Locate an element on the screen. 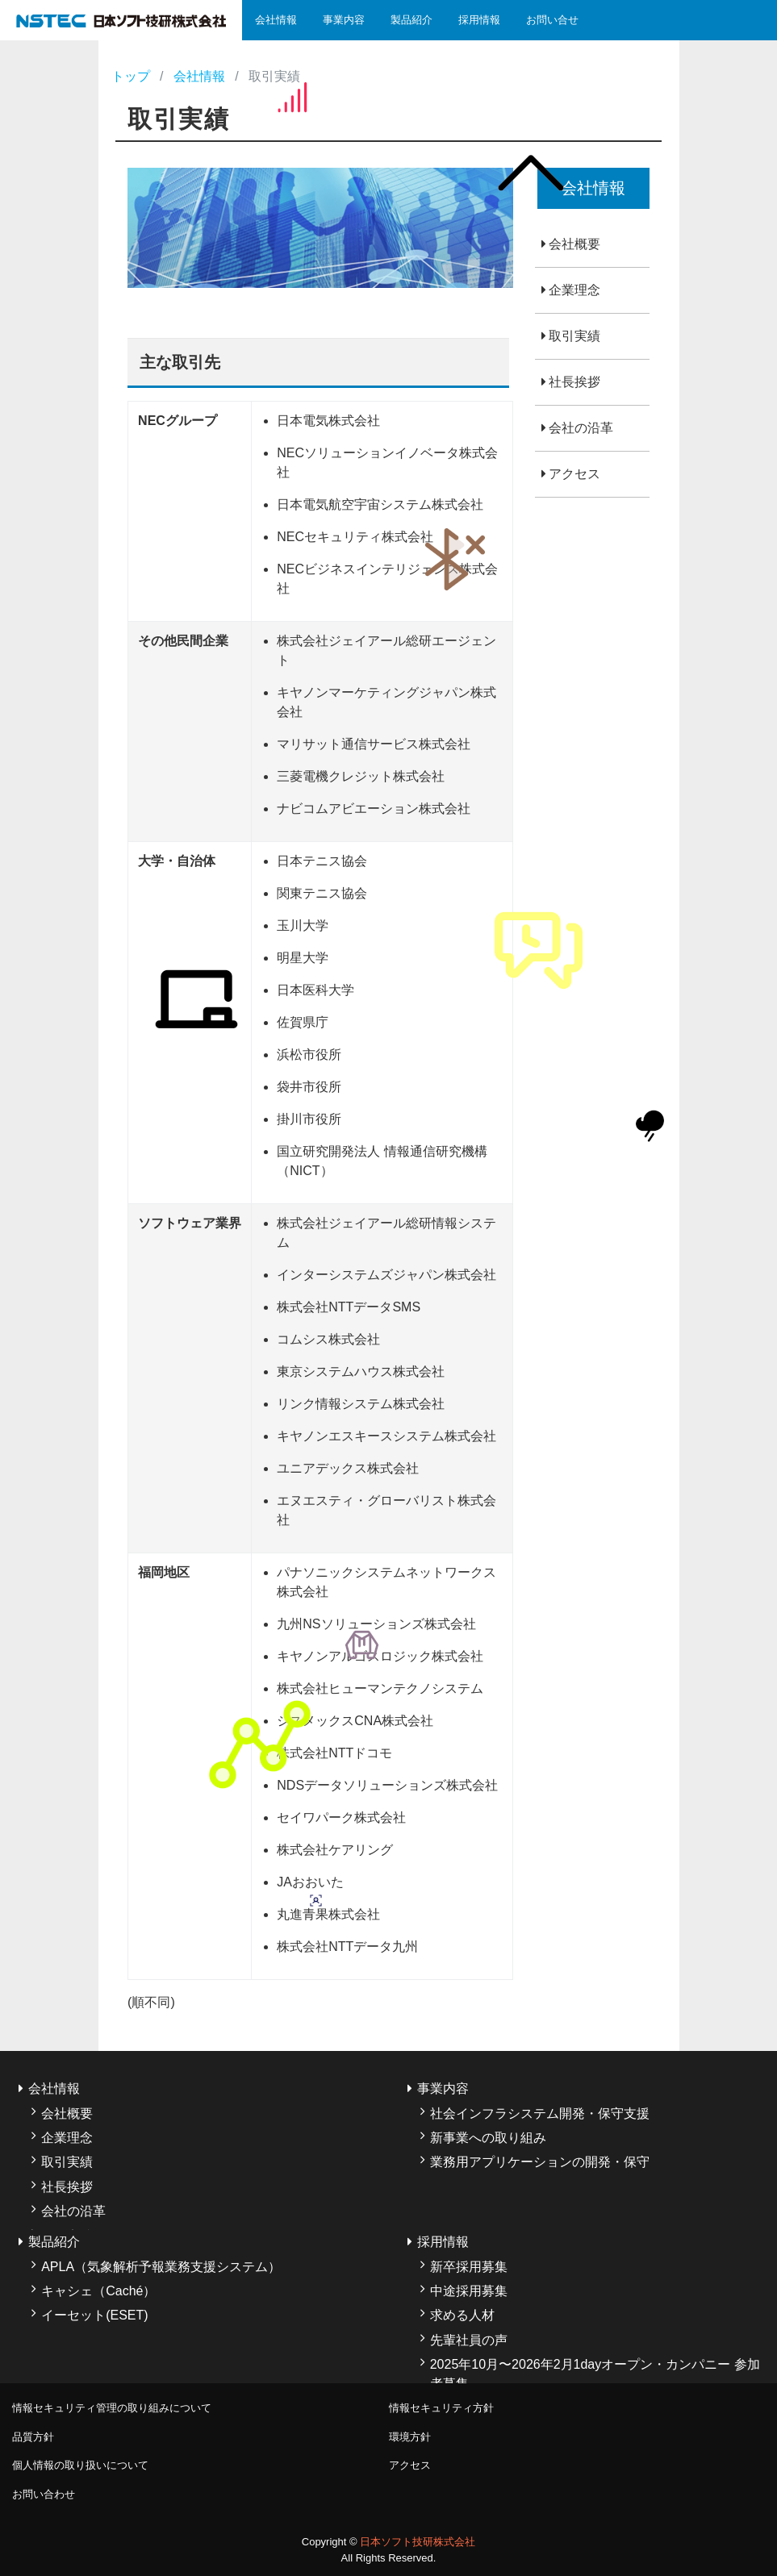 The image size is (777, 2576). focus on current user profile is located at coordinates (315, 1900).